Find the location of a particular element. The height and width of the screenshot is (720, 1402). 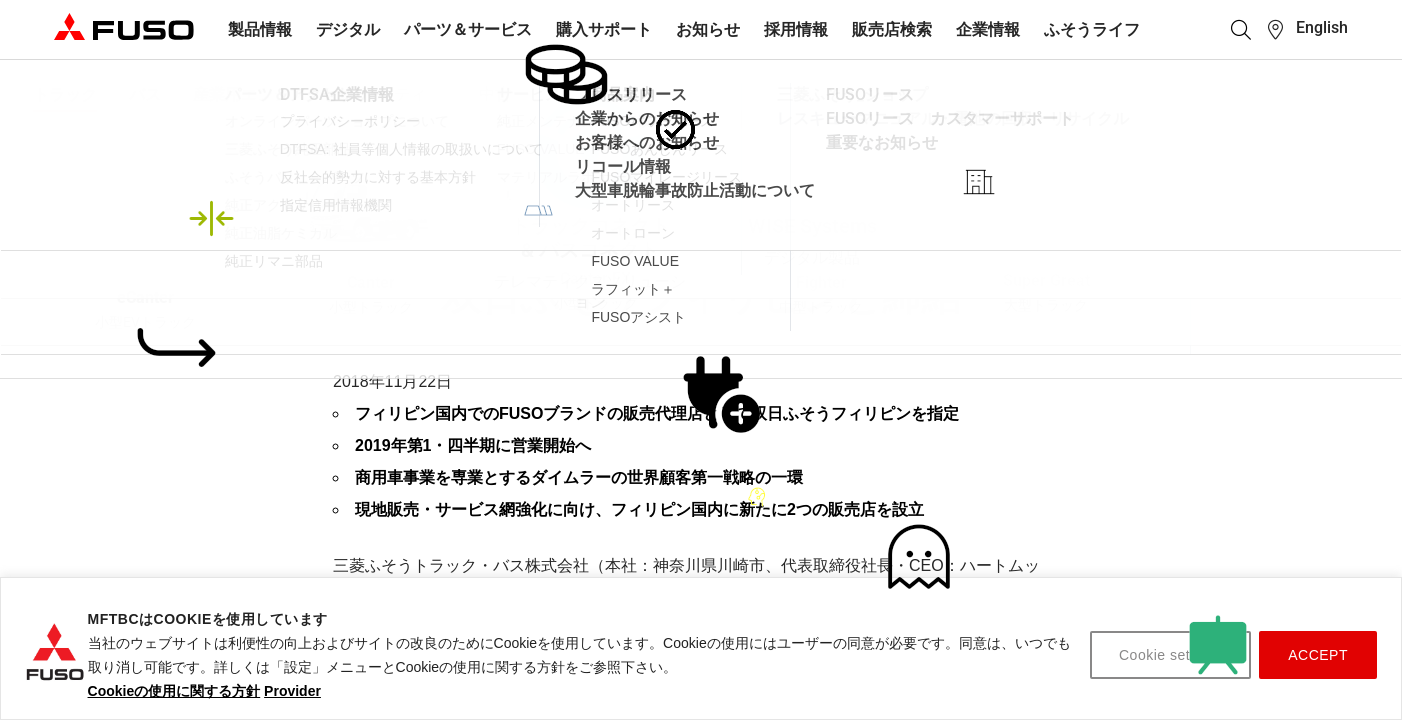

toggle ghost mode or invisible status is located at coordinates (919, 558).